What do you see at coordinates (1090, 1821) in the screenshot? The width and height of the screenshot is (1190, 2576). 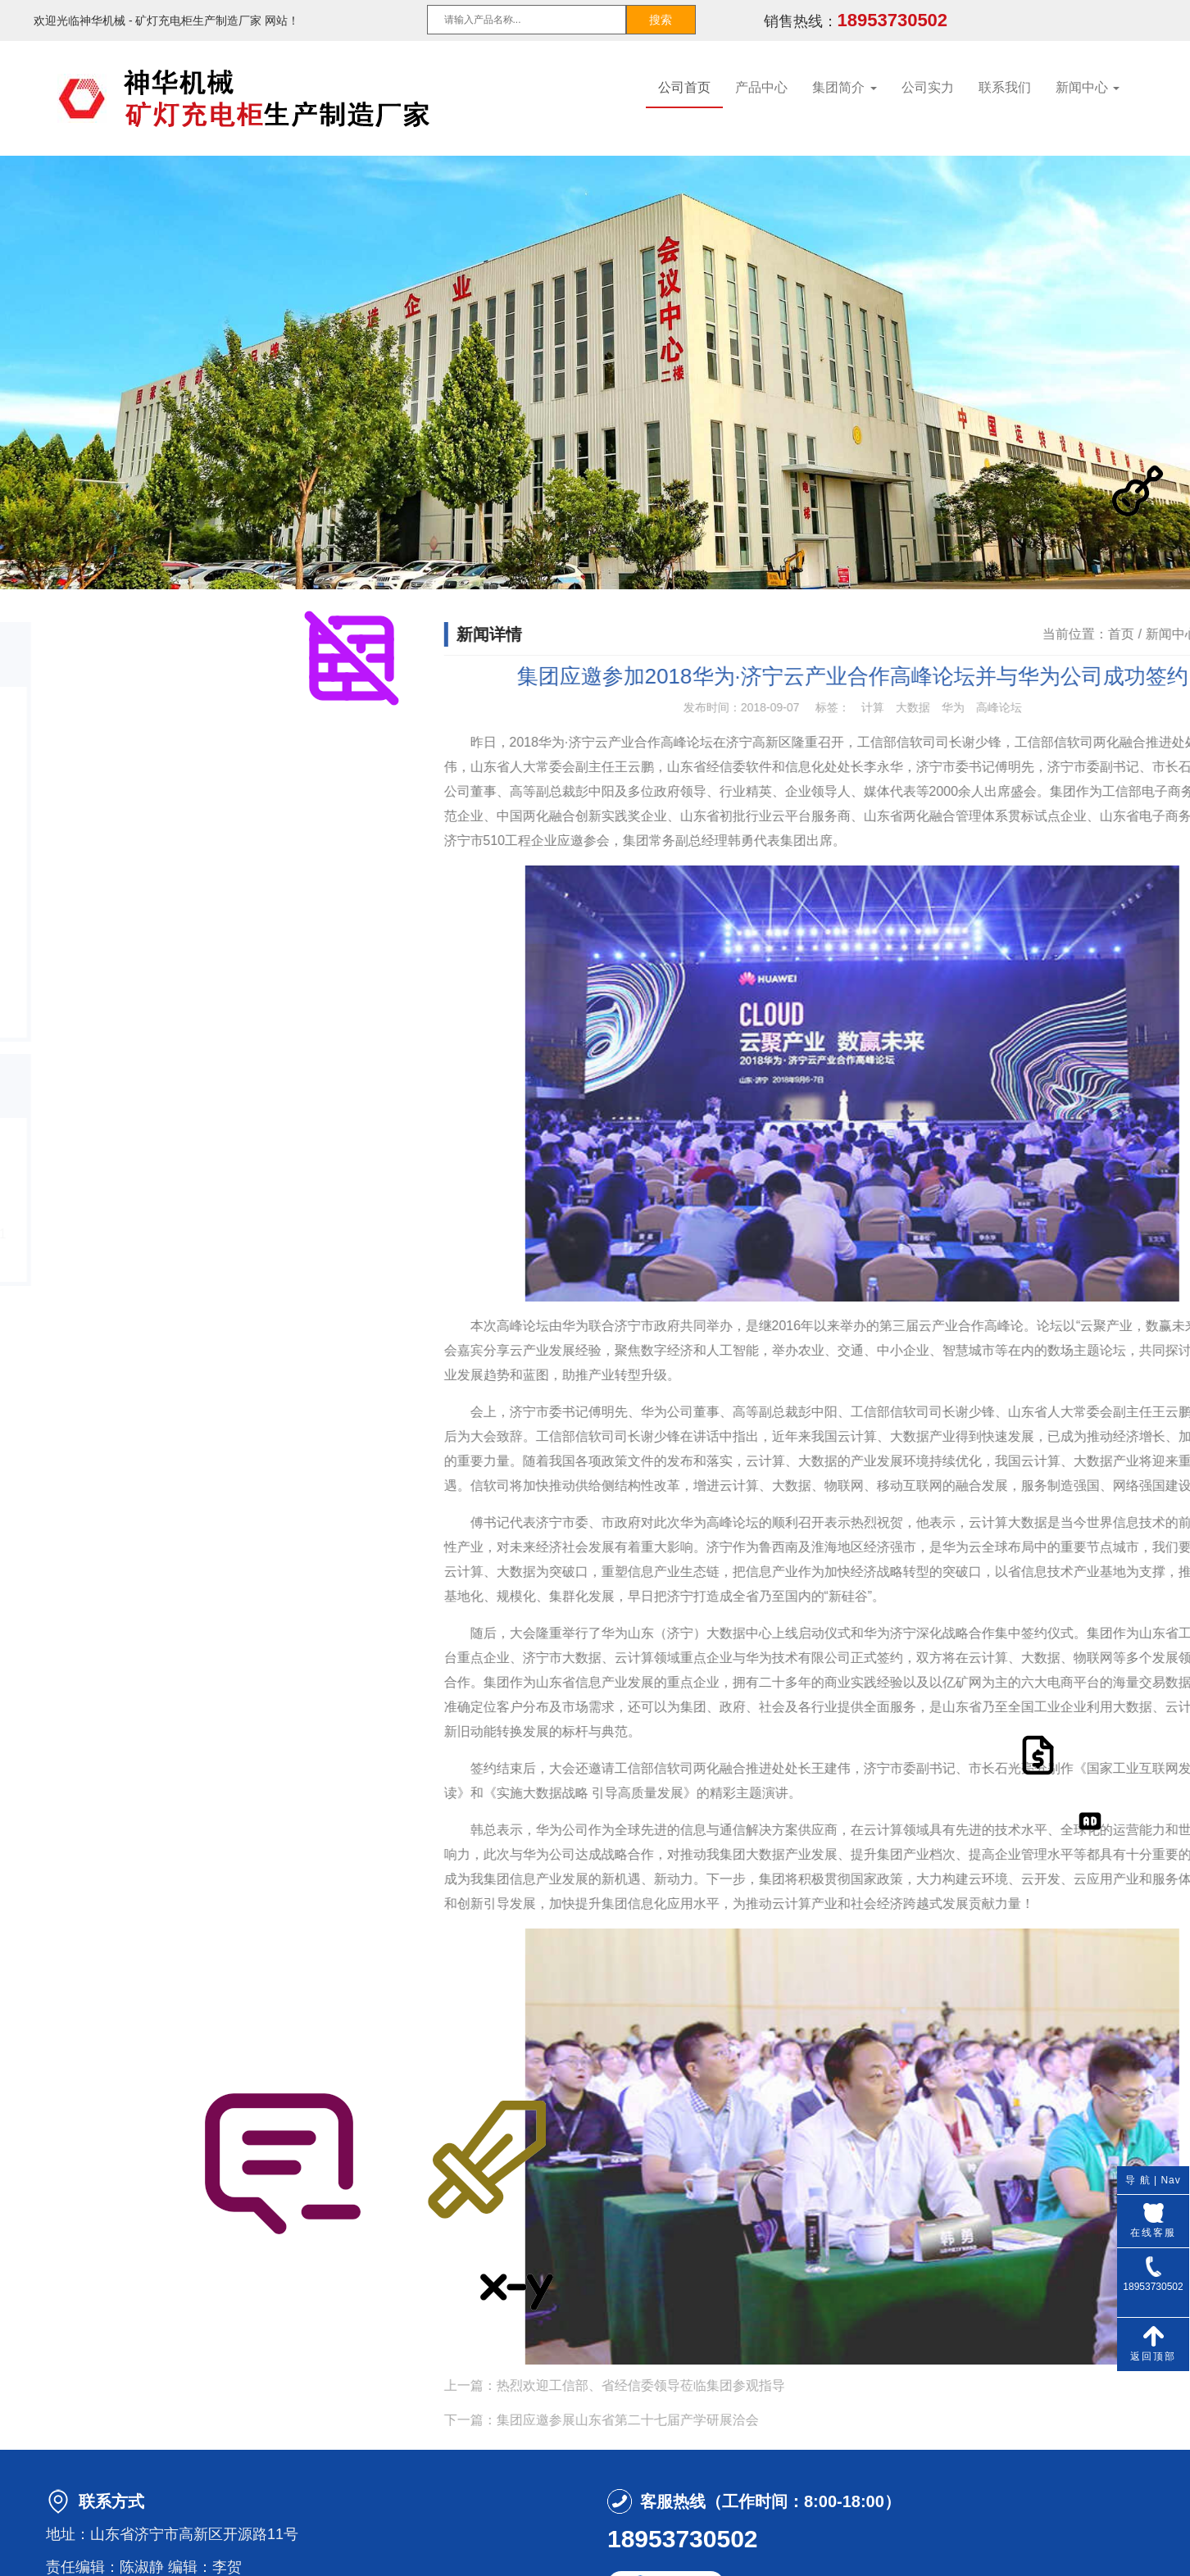 I see `indicates sponsored or advertisement content` at bounding box center [1090, 1821].